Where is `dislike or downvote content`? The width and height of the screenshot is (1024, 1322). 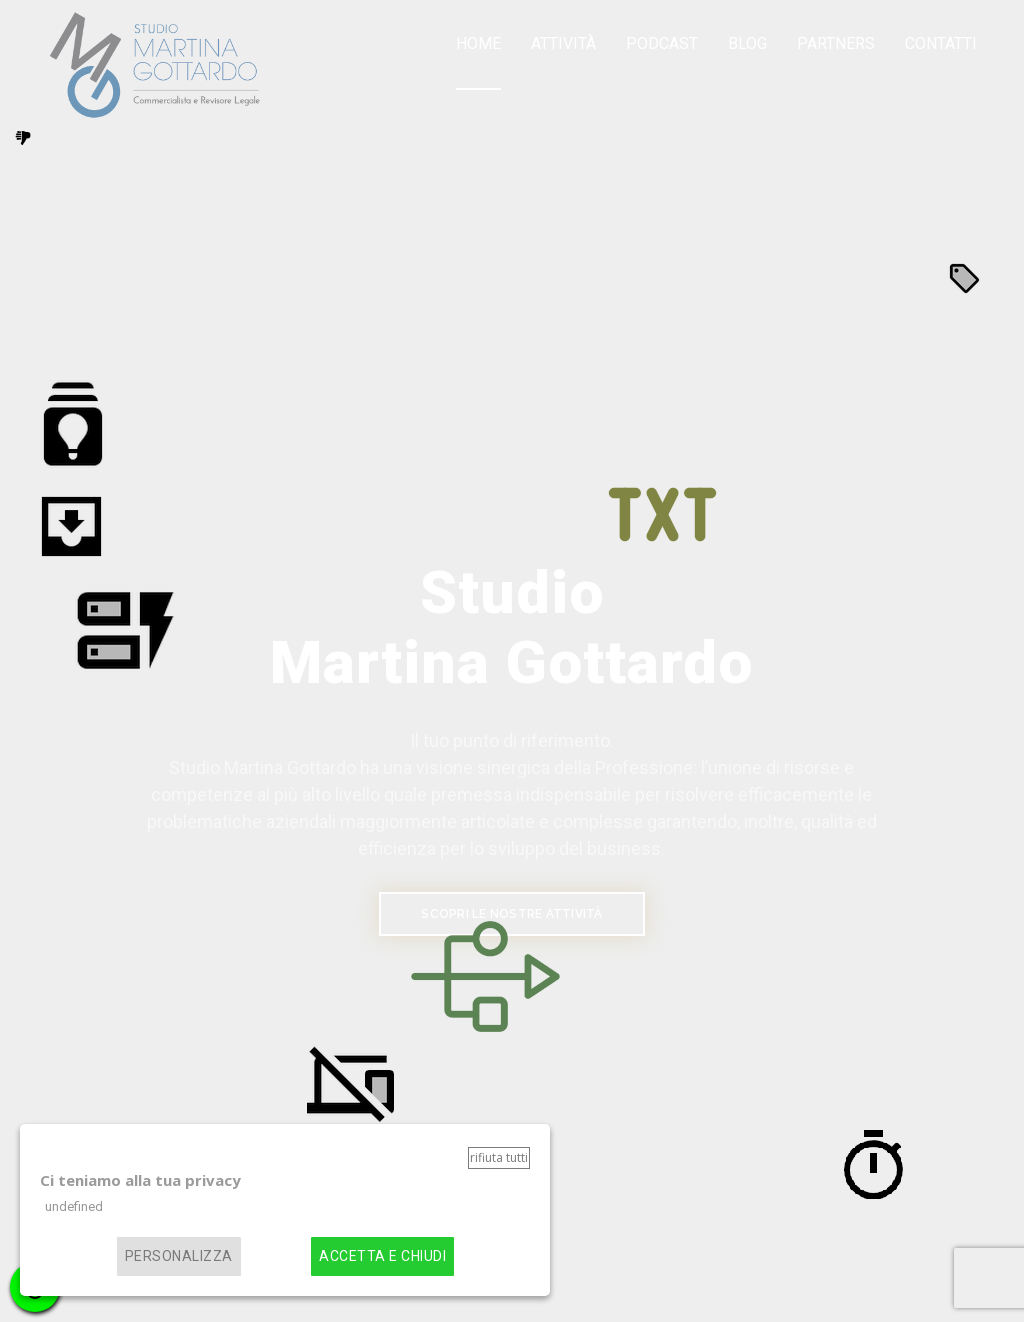 dislike or downvote content is located at coordinates (23, 138).